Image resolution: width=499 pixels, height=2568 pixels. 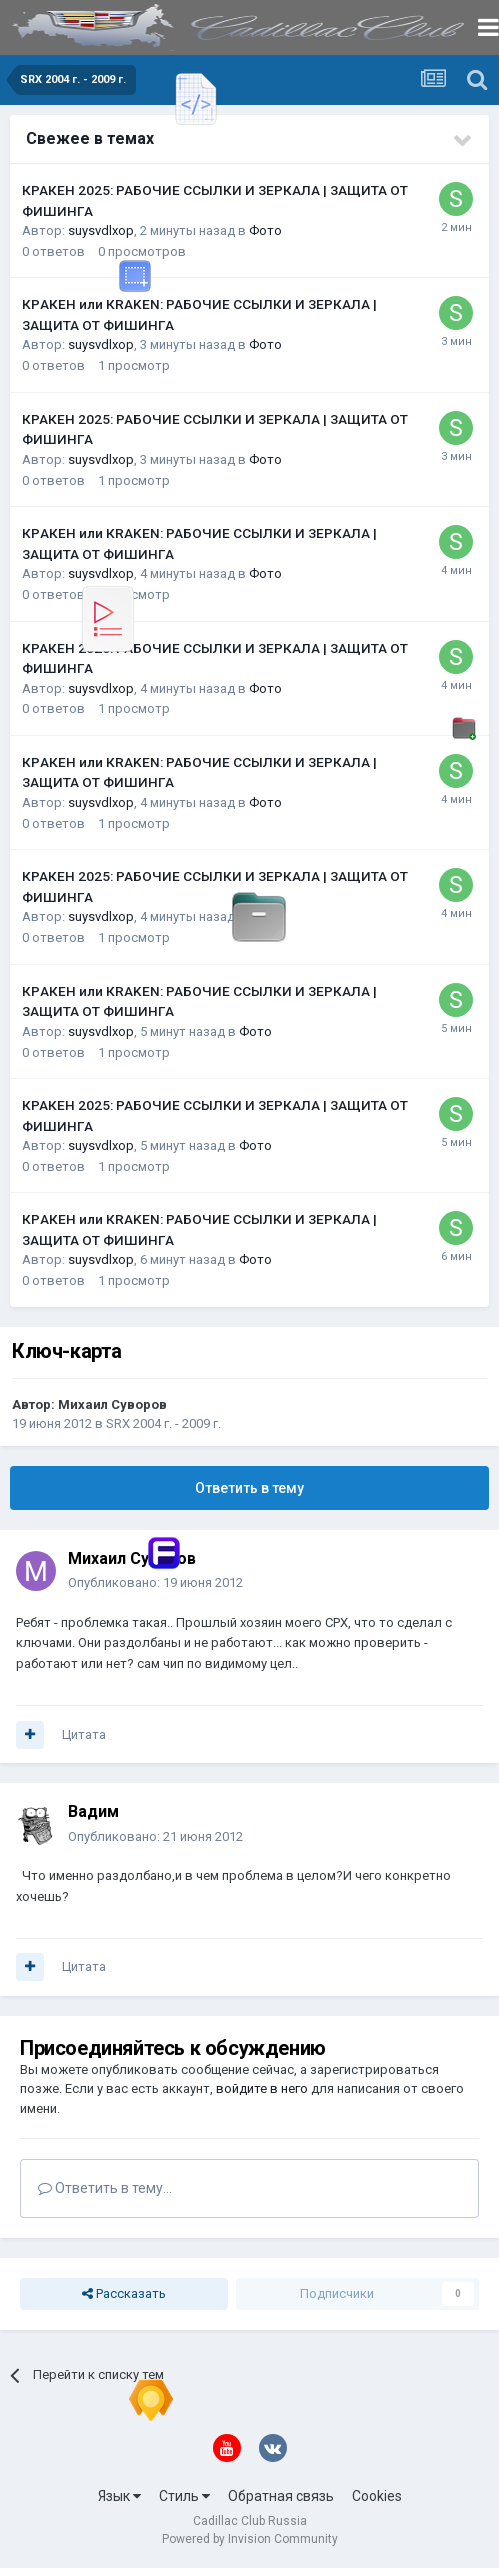 What do you see at coordinates (196, 99) in the screenshot?
I see `twig template file icon` at bounding box center [196, 99].